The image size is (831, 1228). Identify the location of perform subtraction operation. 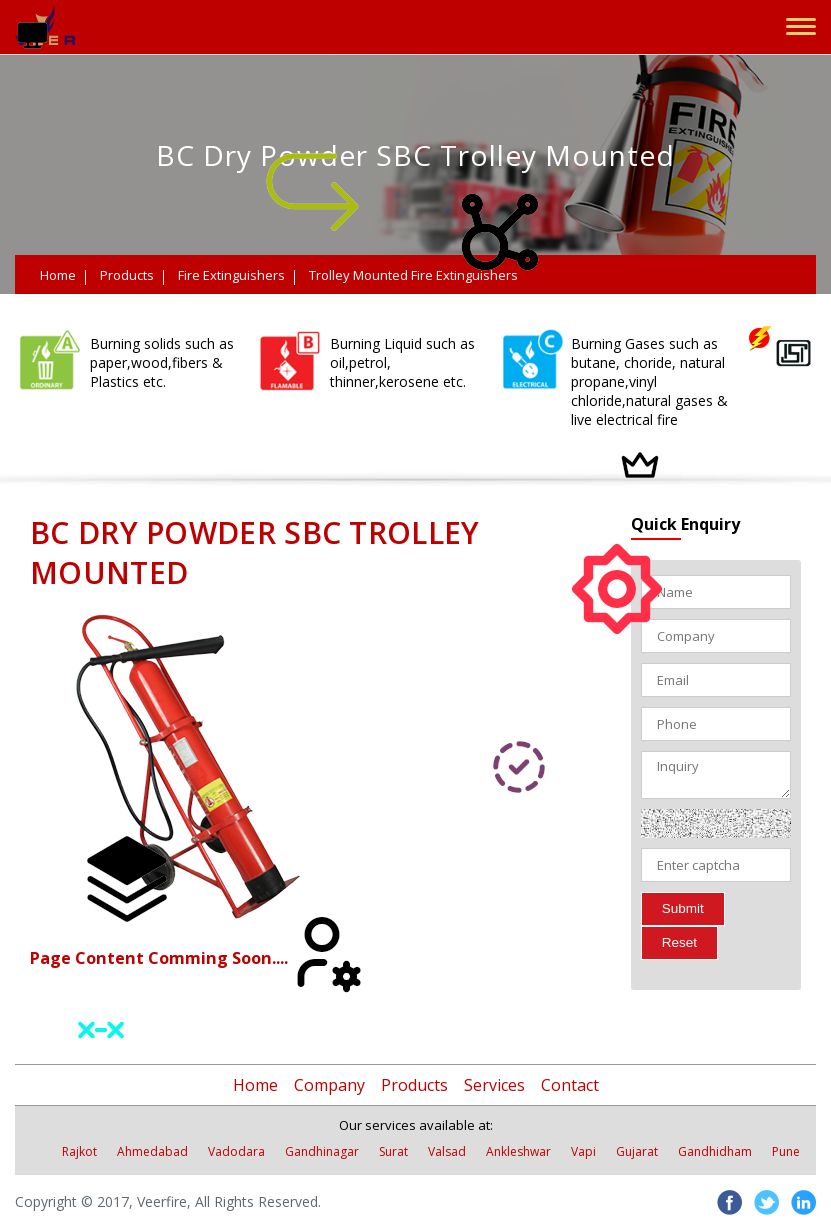
(101, 1030).